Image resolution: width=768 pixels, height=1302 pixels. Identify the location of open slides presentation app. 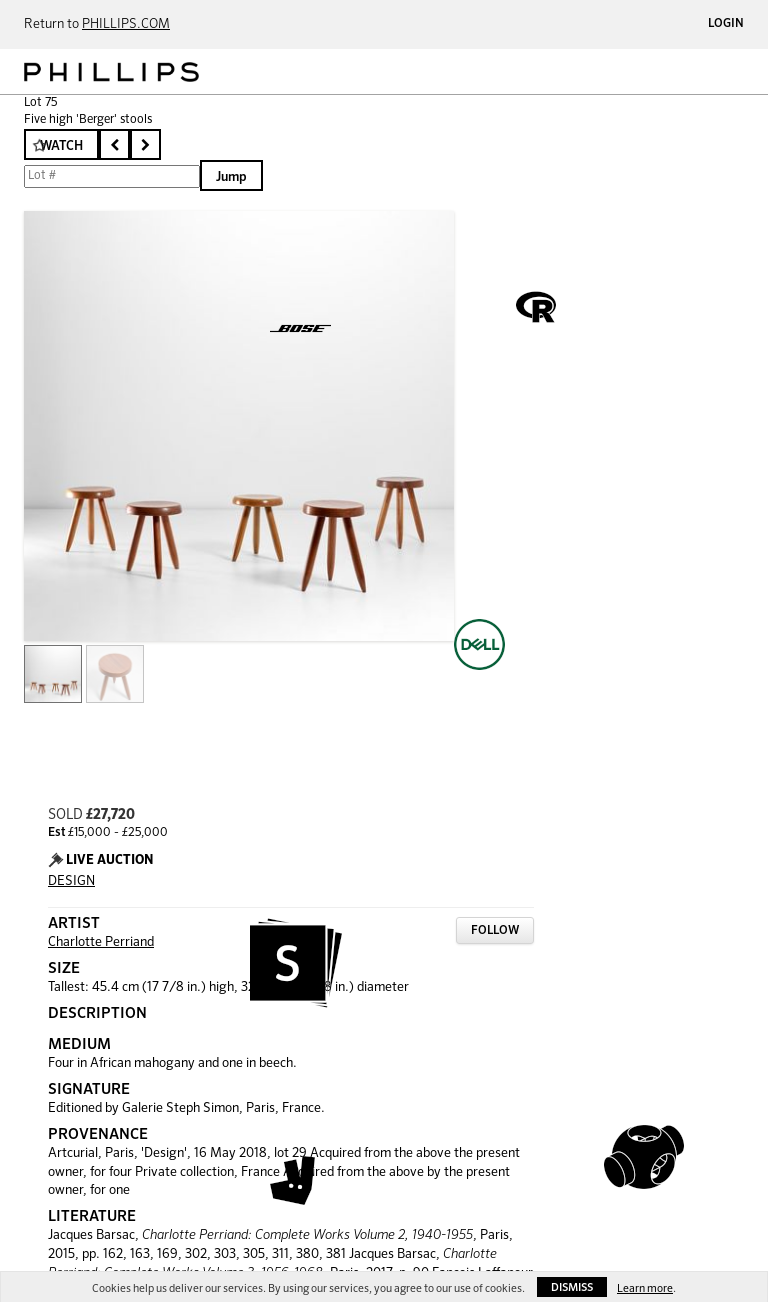
(296, 963).